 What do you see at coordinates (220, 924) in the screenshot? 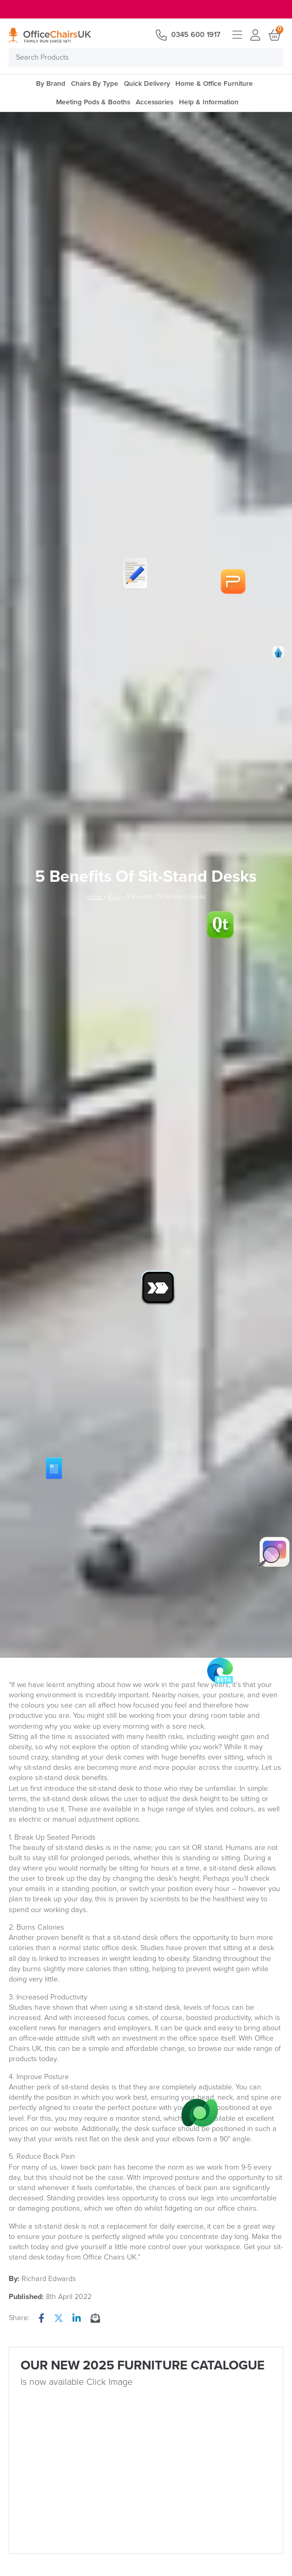
I see `launch Qt D-Bus Viewer application` at bounding box center [220, 924].